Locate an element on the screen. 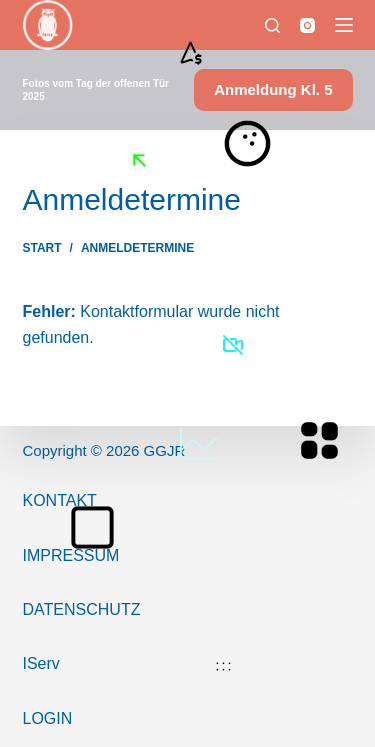 The image size is (375, 747). drag to reorder items is located at coordinates (223, 666).